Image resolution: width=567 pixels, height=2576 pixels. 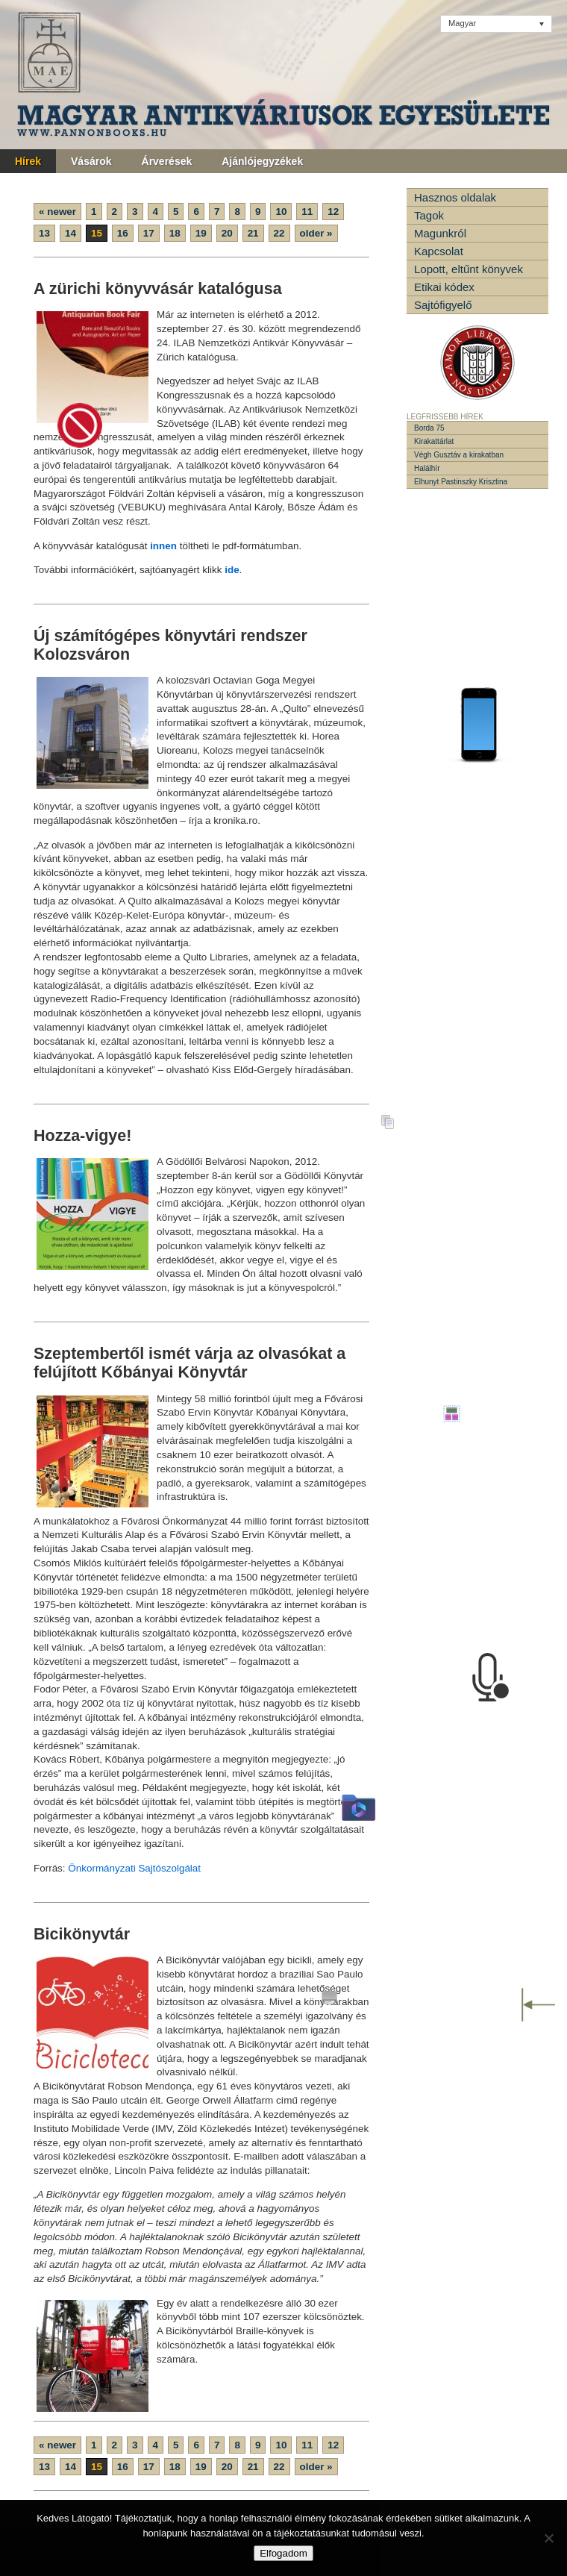 What do you see at coordinates (487, 1677) in the screenshot?
I see `open sound recorder app` at bounding box center [487, 1677].